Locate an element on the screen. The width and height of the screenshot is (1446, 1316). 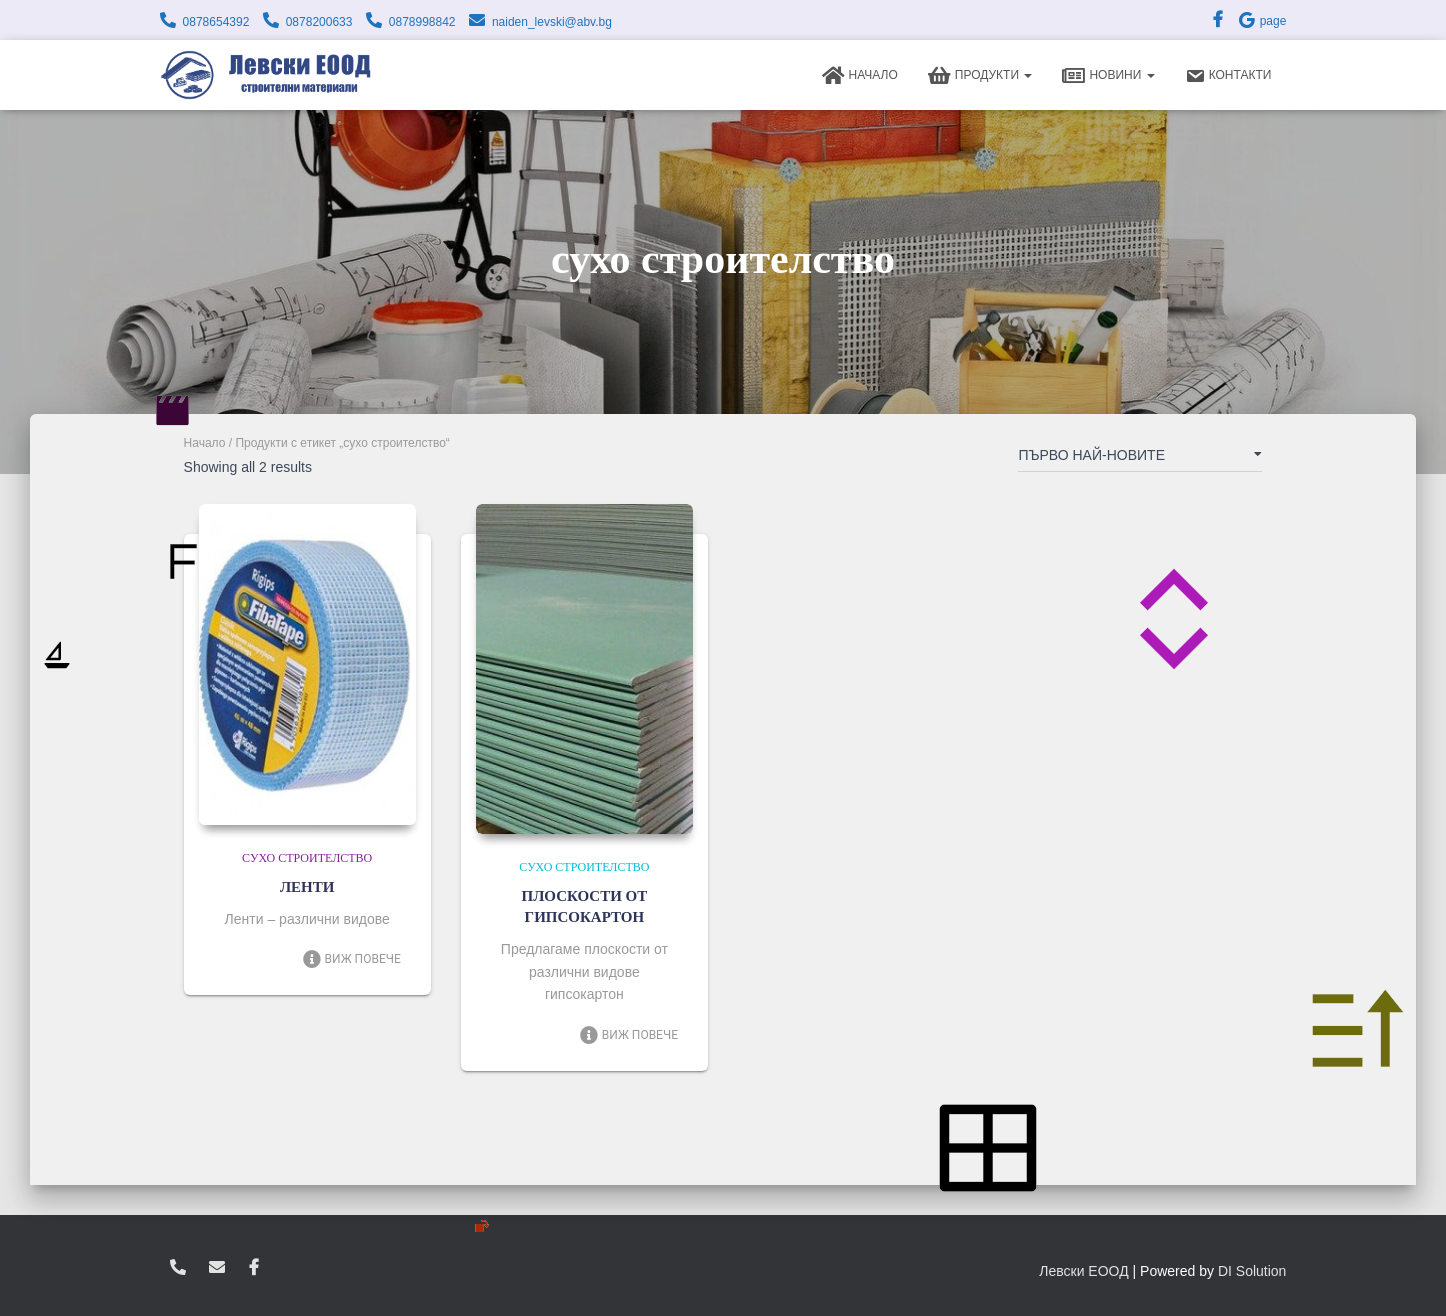
navigate to sailing or boating features is located at coordinates (57, 655).